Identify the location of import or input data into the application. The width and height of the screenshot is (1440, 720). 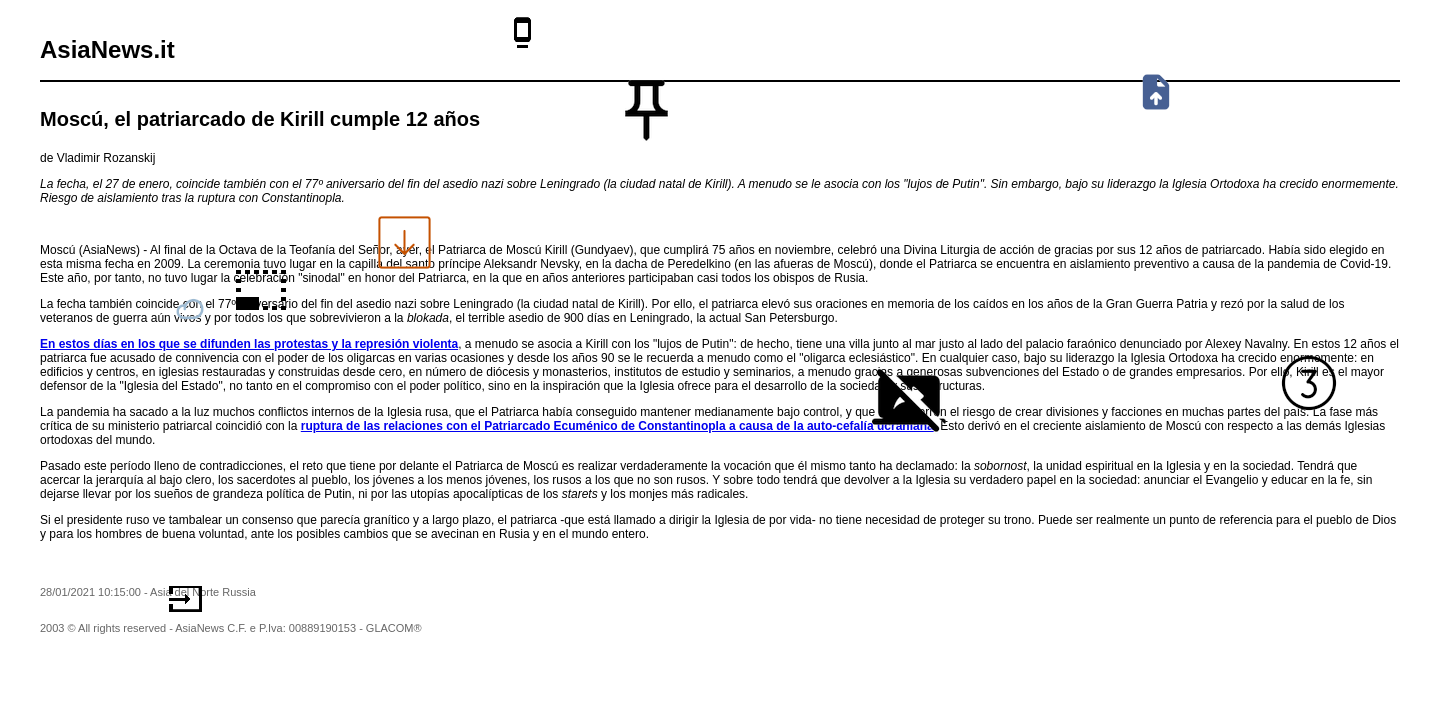
(186, 599).